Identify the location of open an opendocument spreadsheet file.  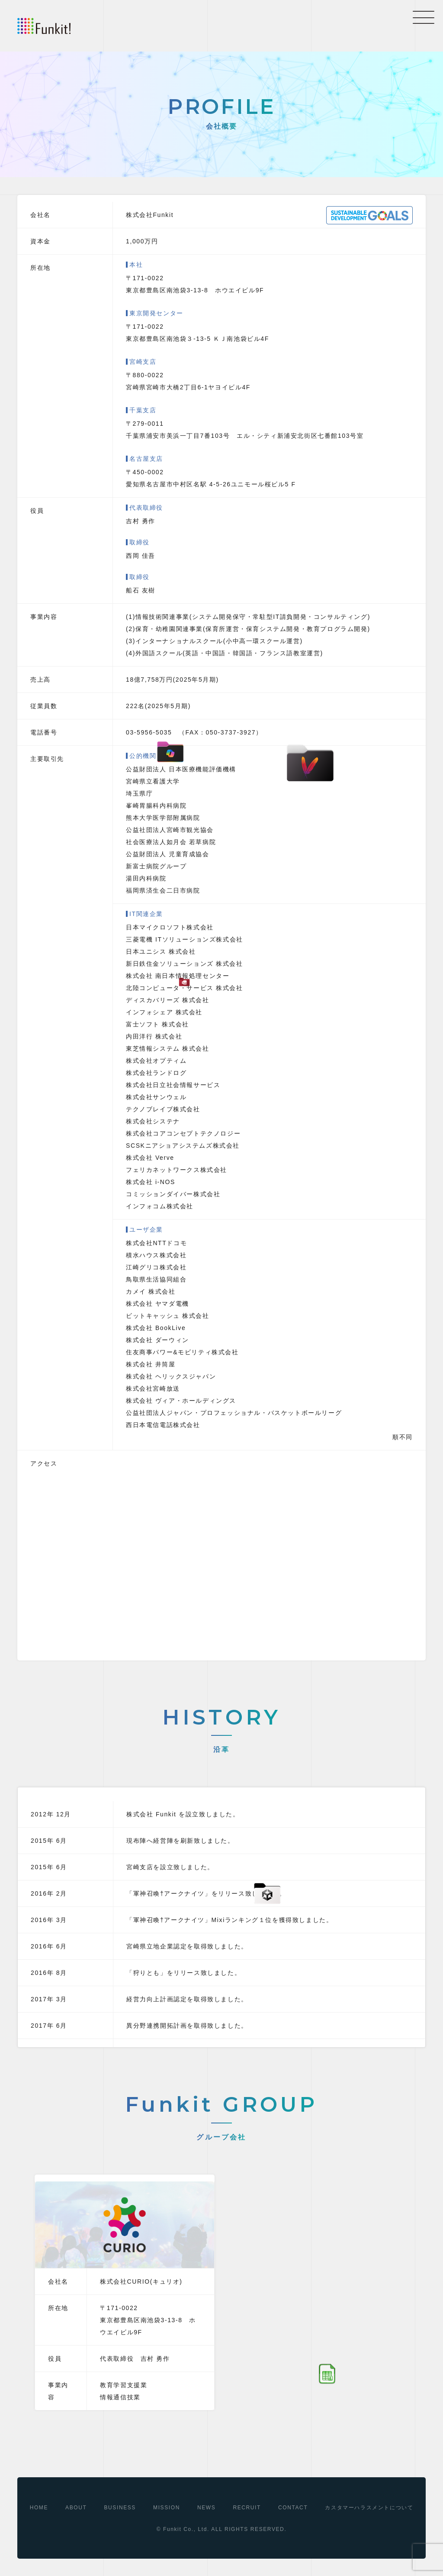
(327, 2374).